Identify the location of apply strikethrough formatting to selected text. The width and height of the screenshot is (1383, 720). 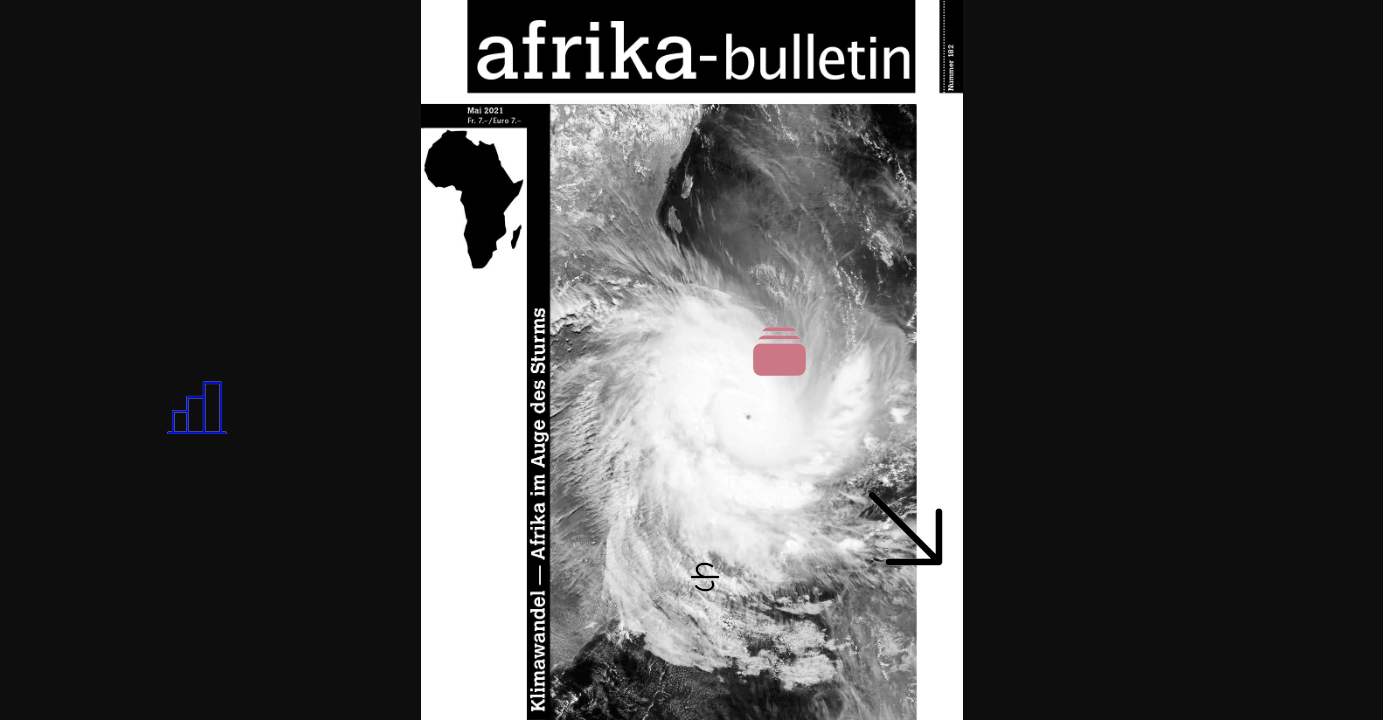
(705, 577).